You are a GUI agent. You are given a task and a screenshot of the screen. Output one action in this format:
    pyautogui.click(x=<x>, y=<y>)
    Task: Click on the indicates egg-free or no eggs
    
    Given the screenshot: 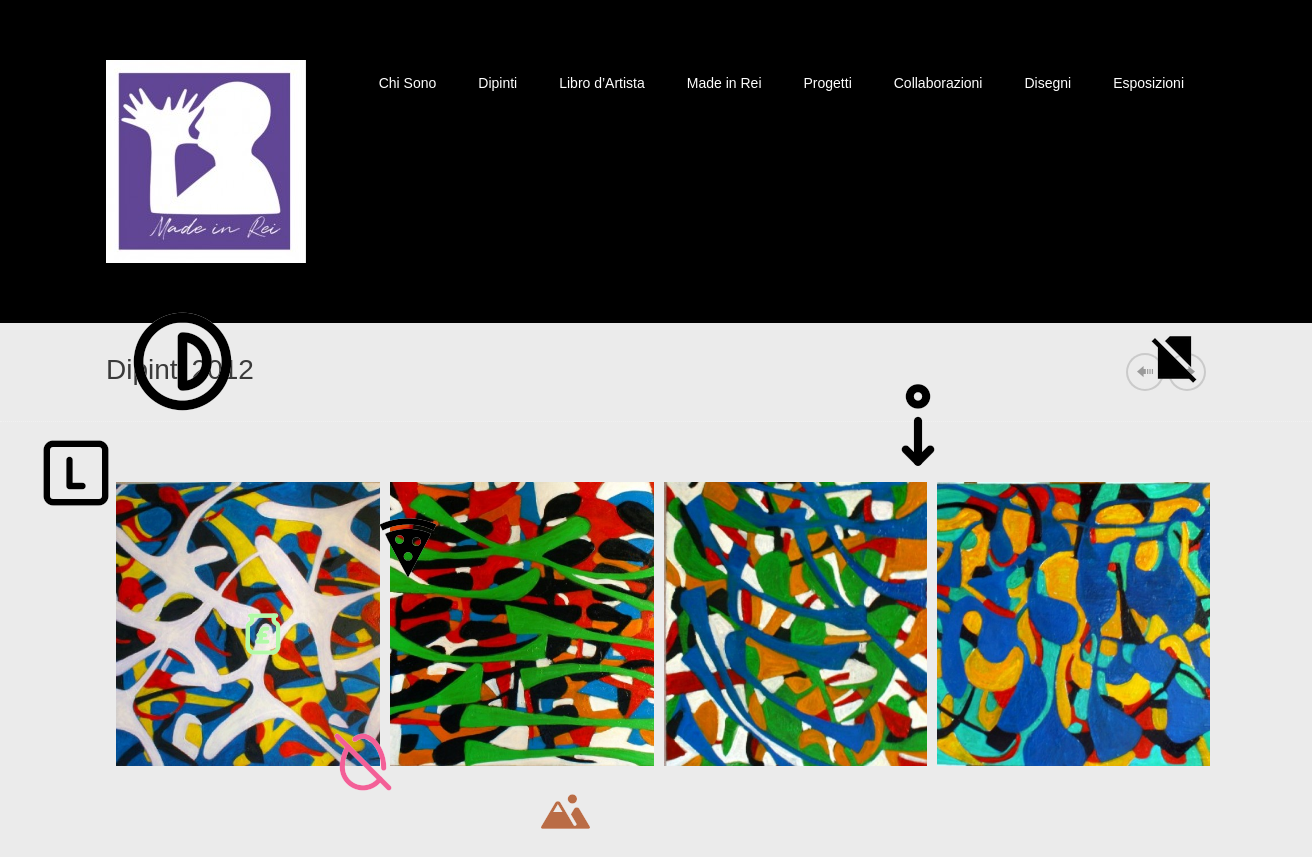 What is the action you would take?
    pyautogui.click(x=363, y=762)
    